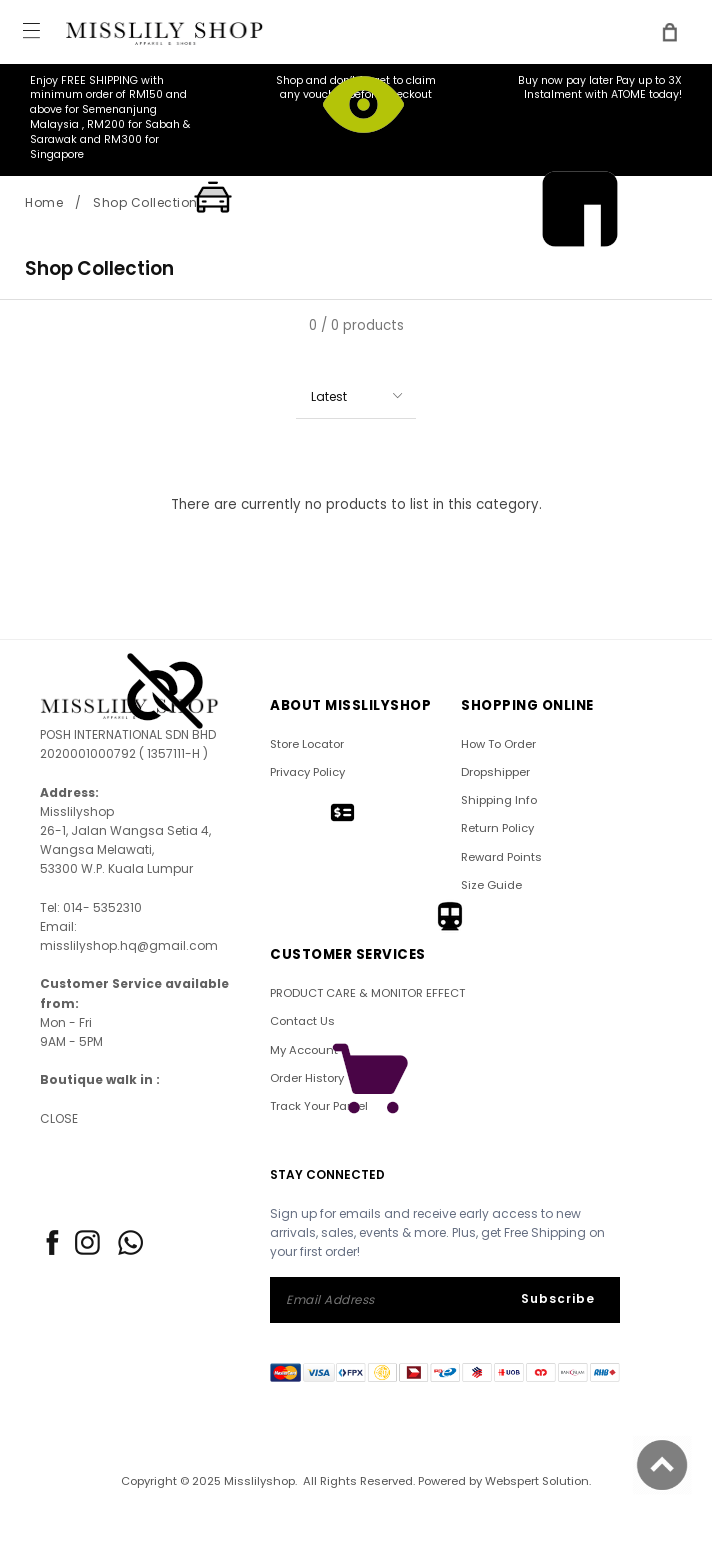 The height and width of the screenshot is (1556, 712). What do you see at coordinates (342, 812) in the screenshot?
I see `view or manage payment methods` at bounding box center [342, 812].